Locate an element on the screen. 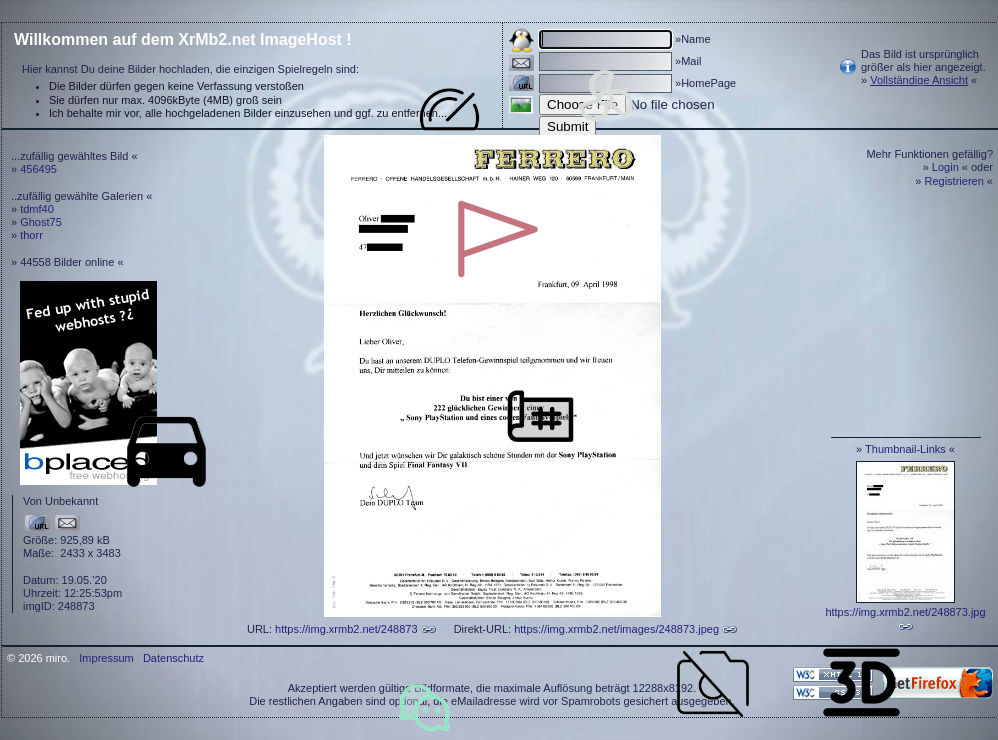 The image size is (998, 740). get driving directions is located at coordinates (166, 447).